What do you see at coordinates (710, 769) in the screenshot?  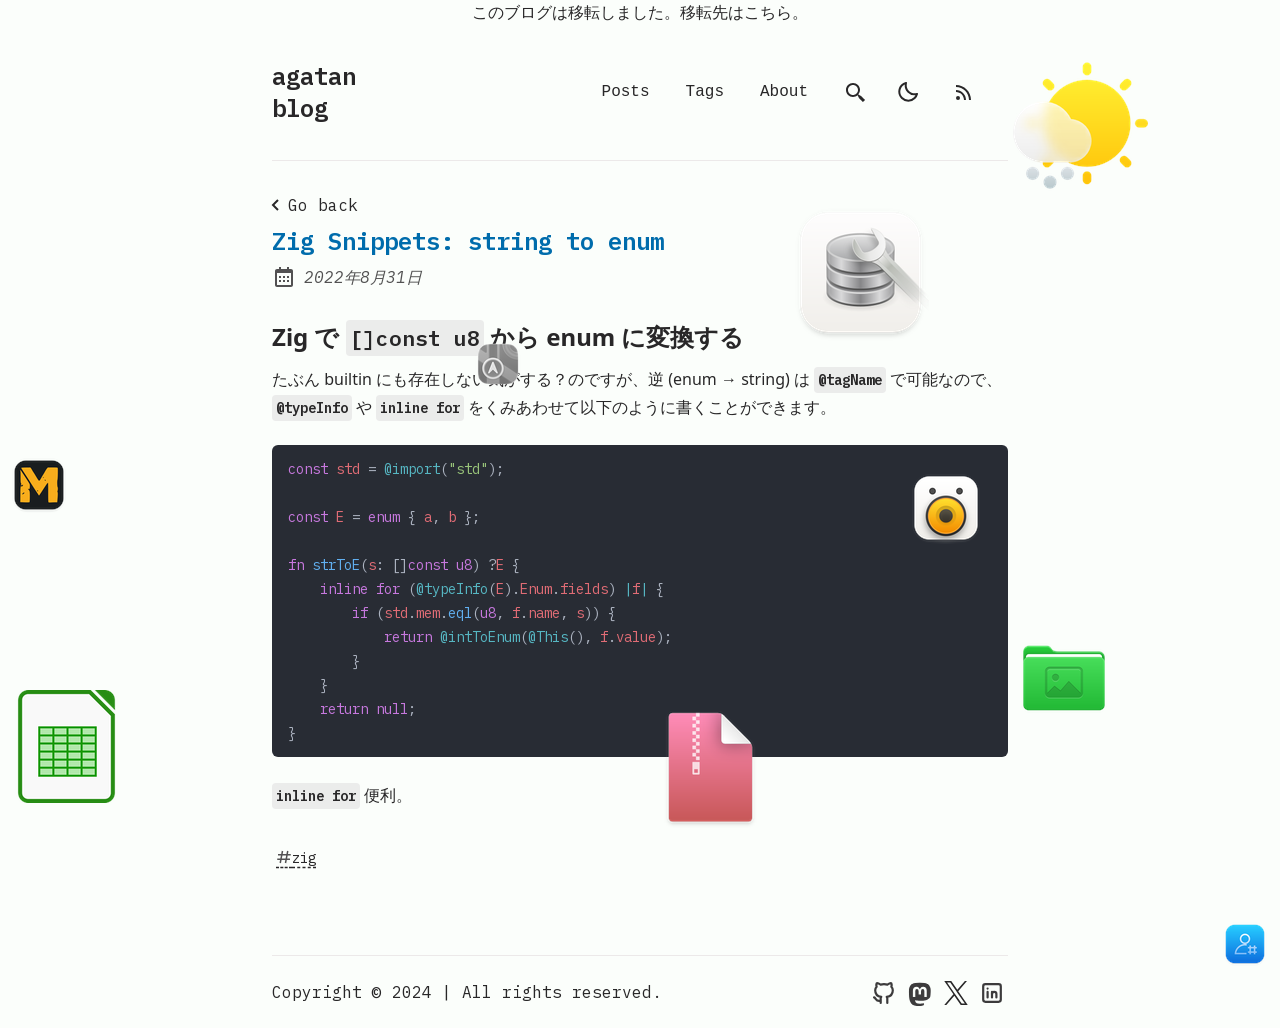 I see `compressed tar archive file` at bounding box center [710, 769].